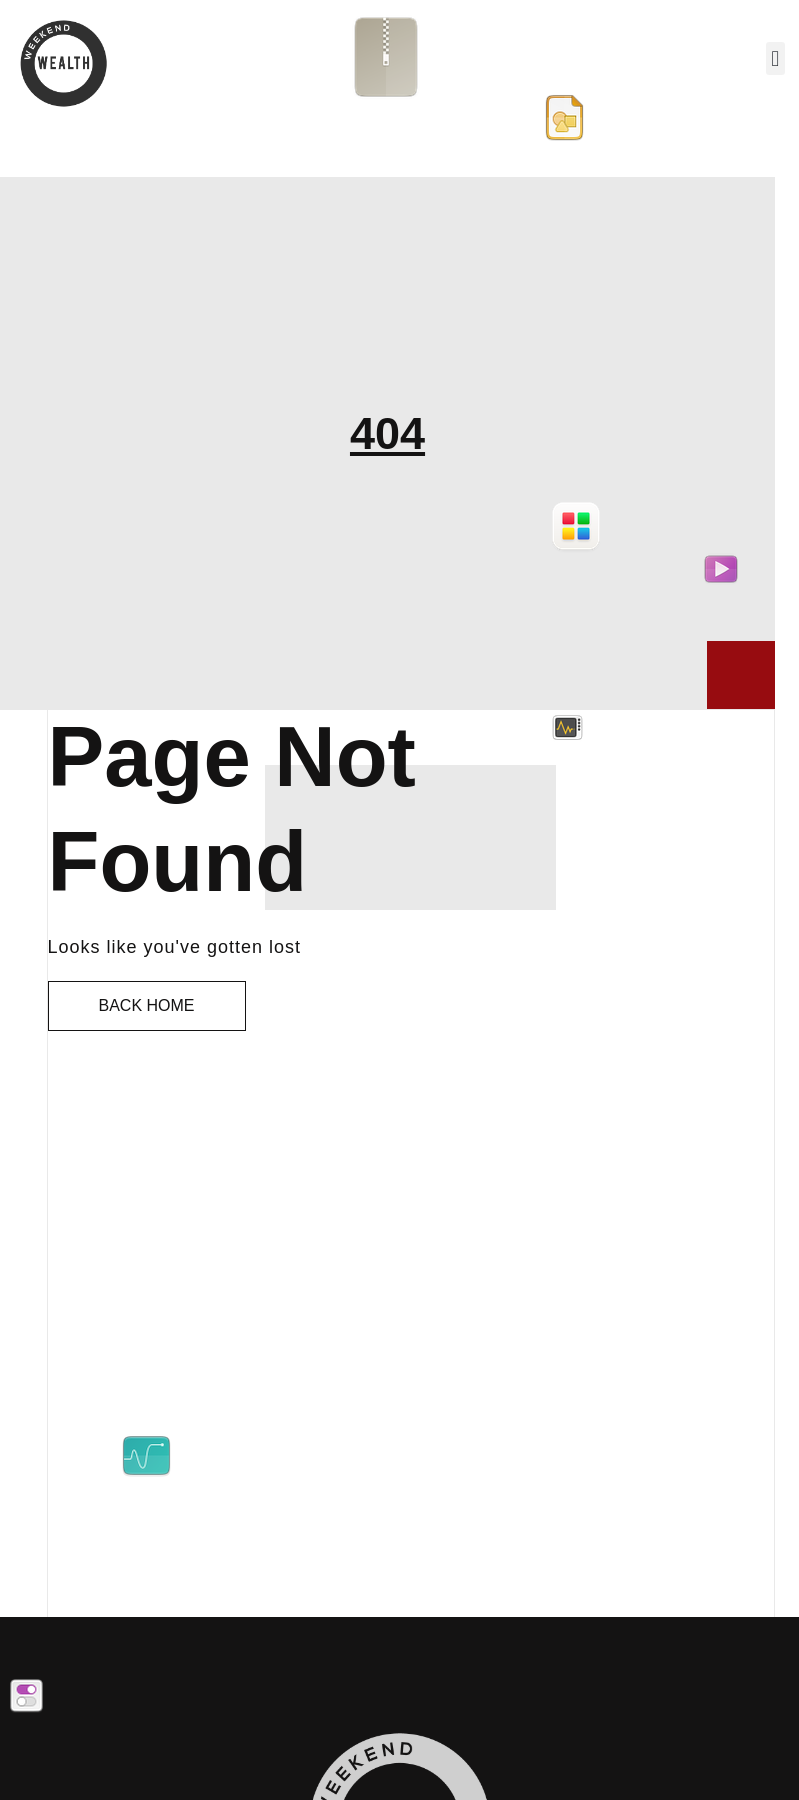 Image resolution: width=799 pixels, height=1800 pixels. Describe the element at coordinates (567, 727) in the screenshot. I see `open system monitor application` at that location.